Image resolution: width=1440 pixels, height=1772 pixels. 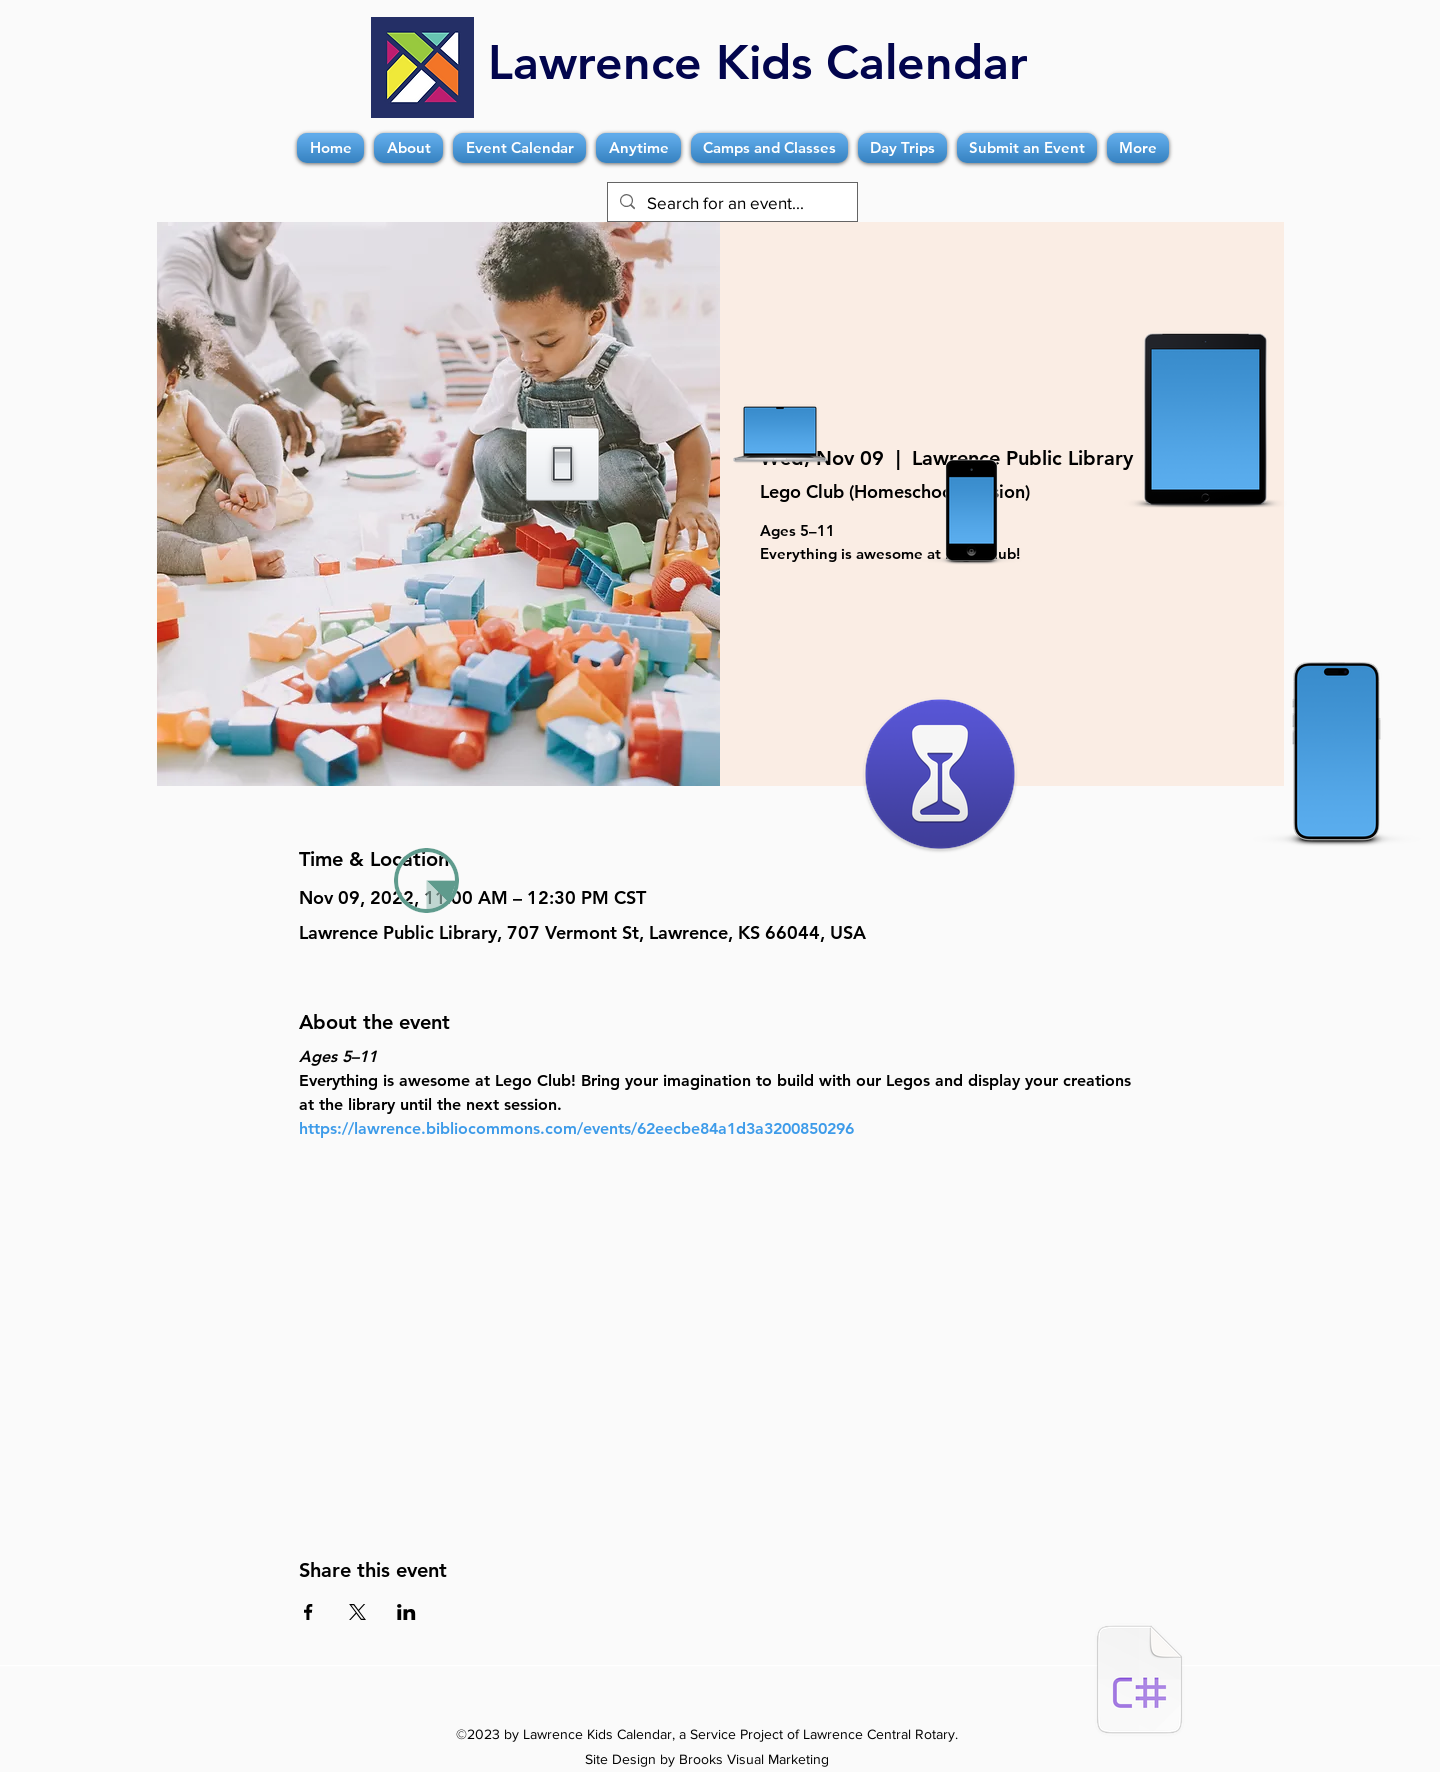 I want to click on view screen time usage and statistics, so click(x=940, y=774).